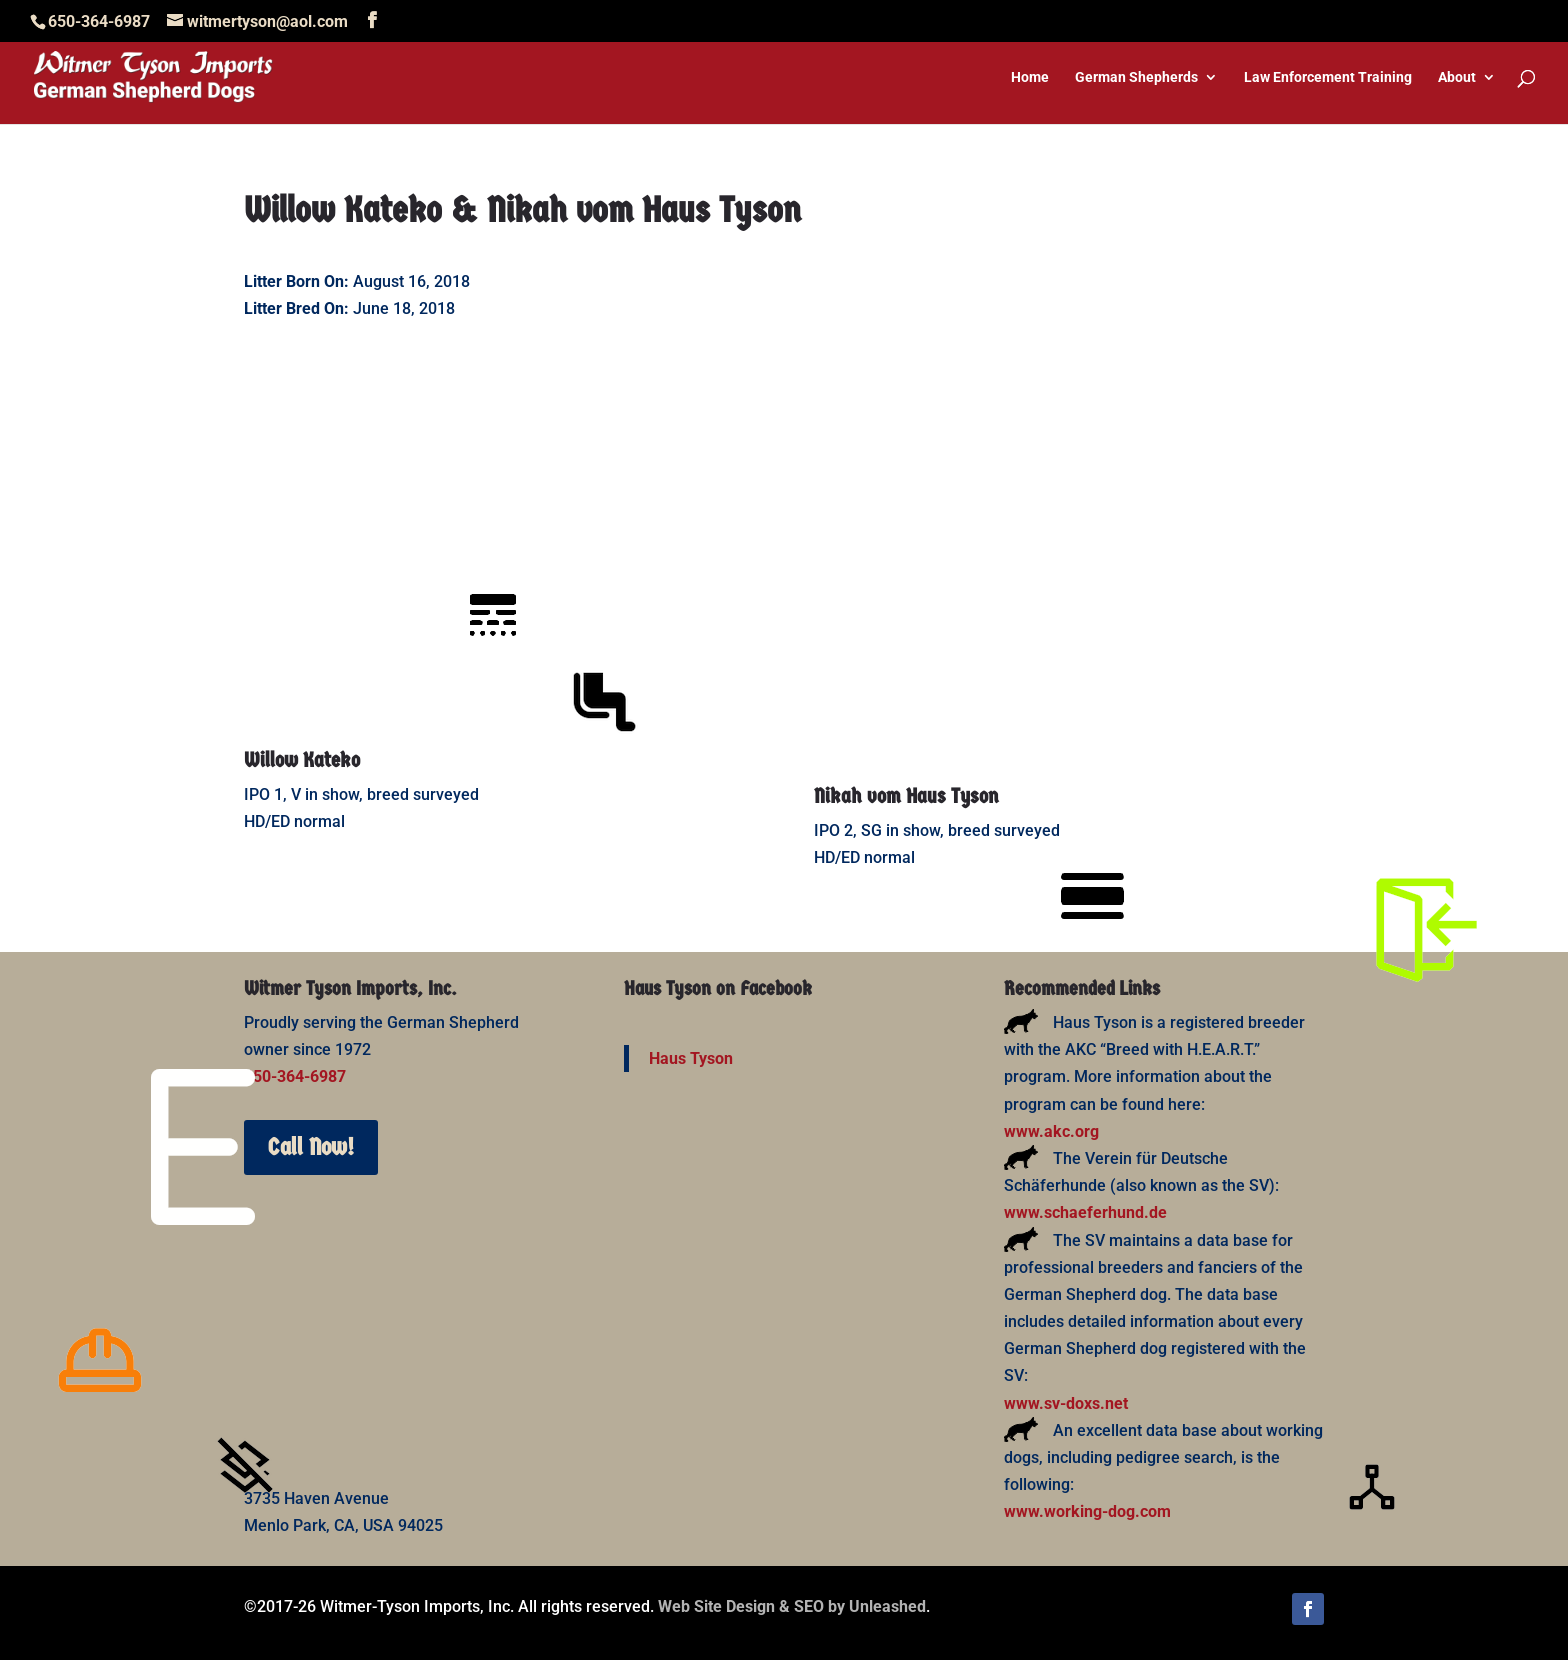 The width and height of the screenshot is (1568, 1660). Describe the element at coordinates (1372, 1487) in the screenshot. I see `view organizational hierarchy or structure` at that location.